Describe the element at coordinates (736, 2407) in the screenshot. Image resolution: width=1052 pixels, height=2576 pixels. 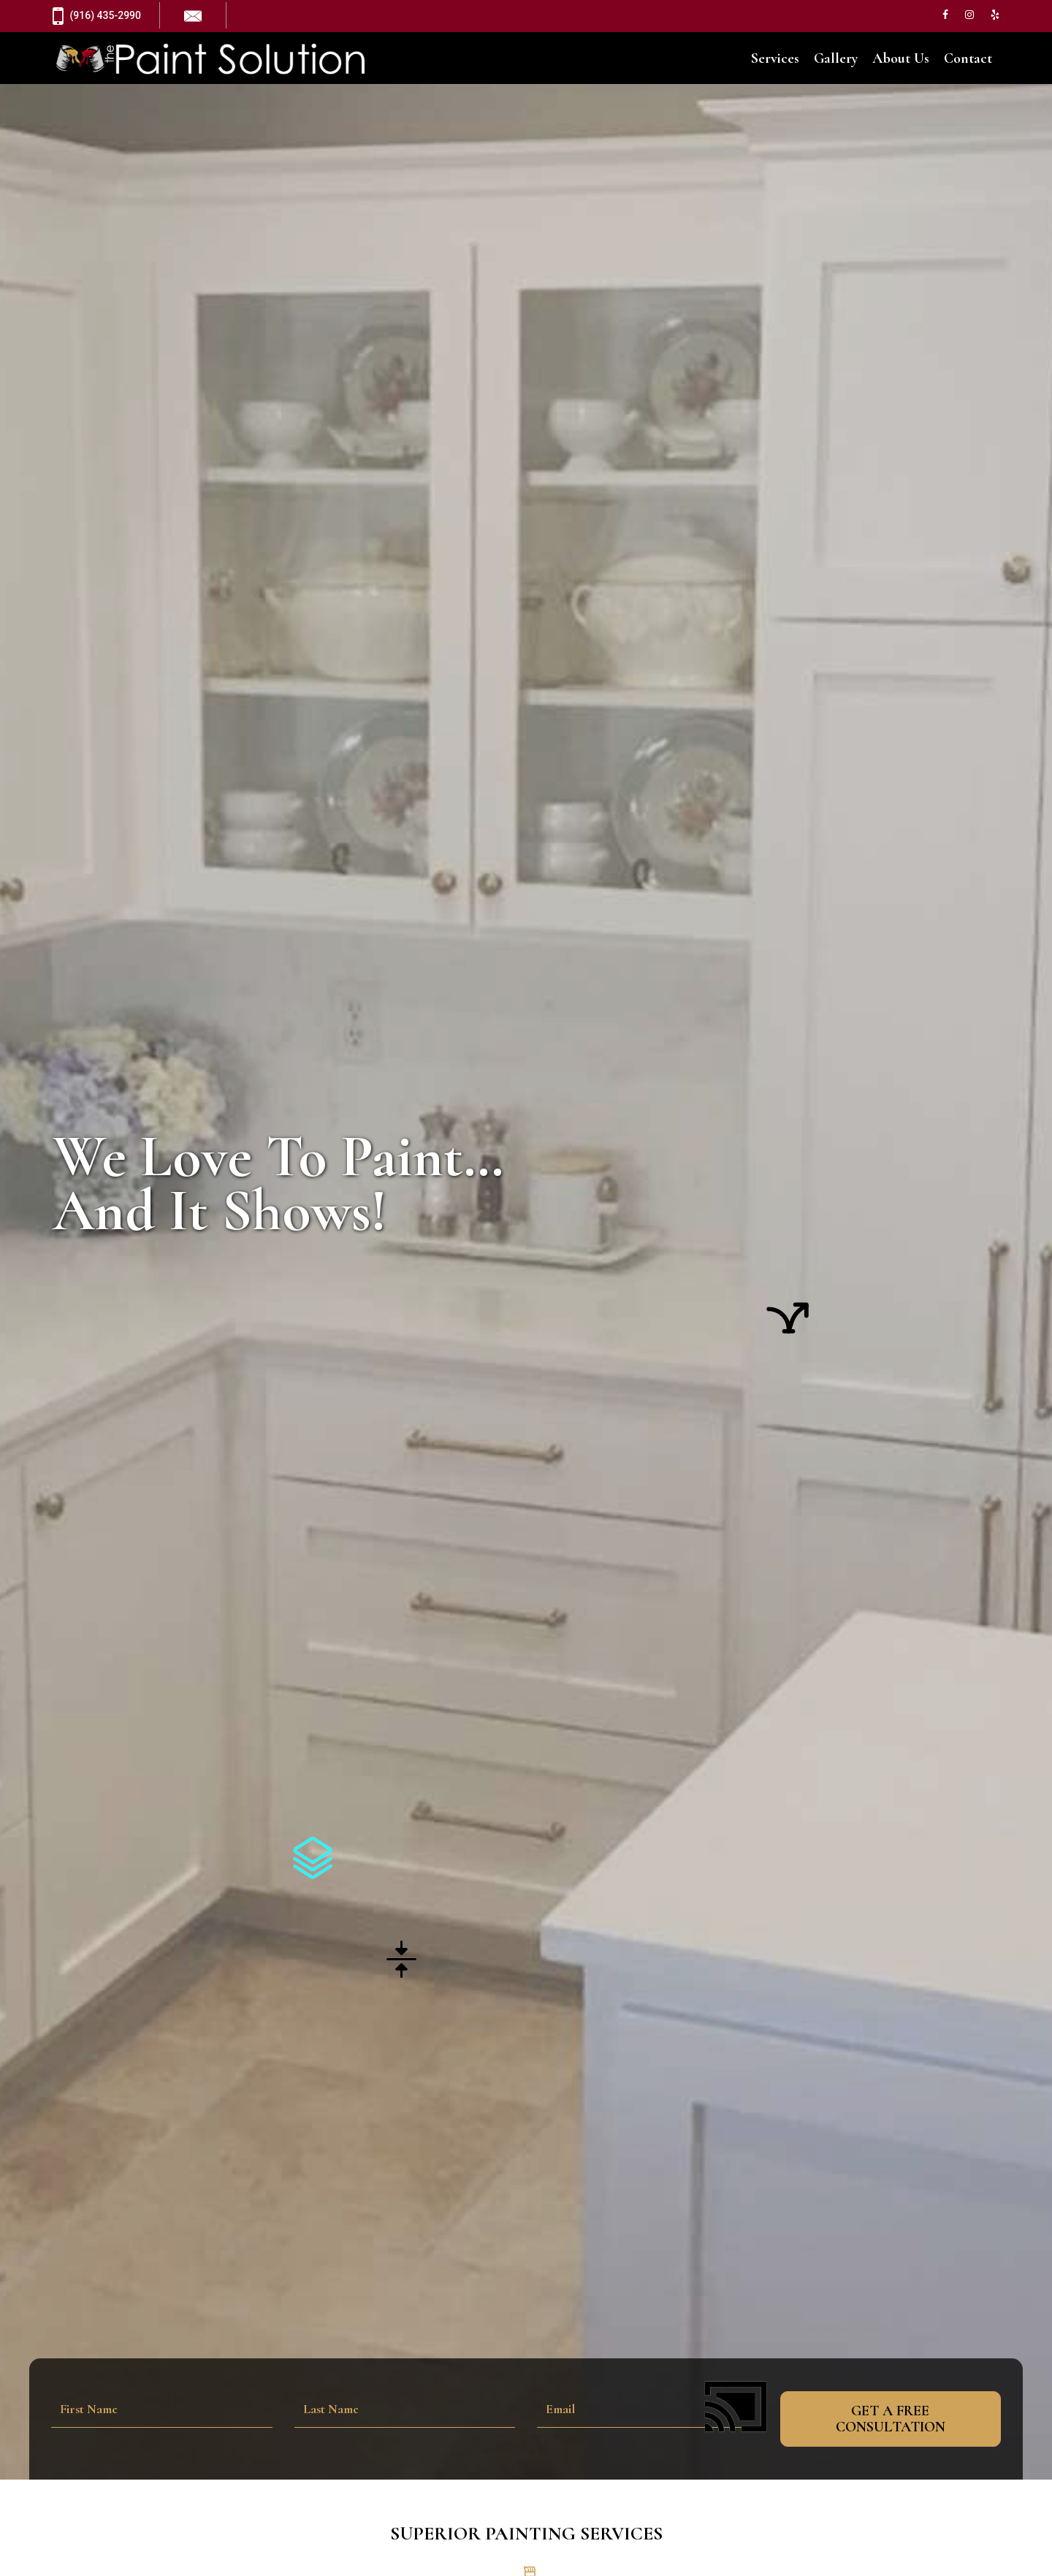
I see `indicates active casting connection to a display` at that location.